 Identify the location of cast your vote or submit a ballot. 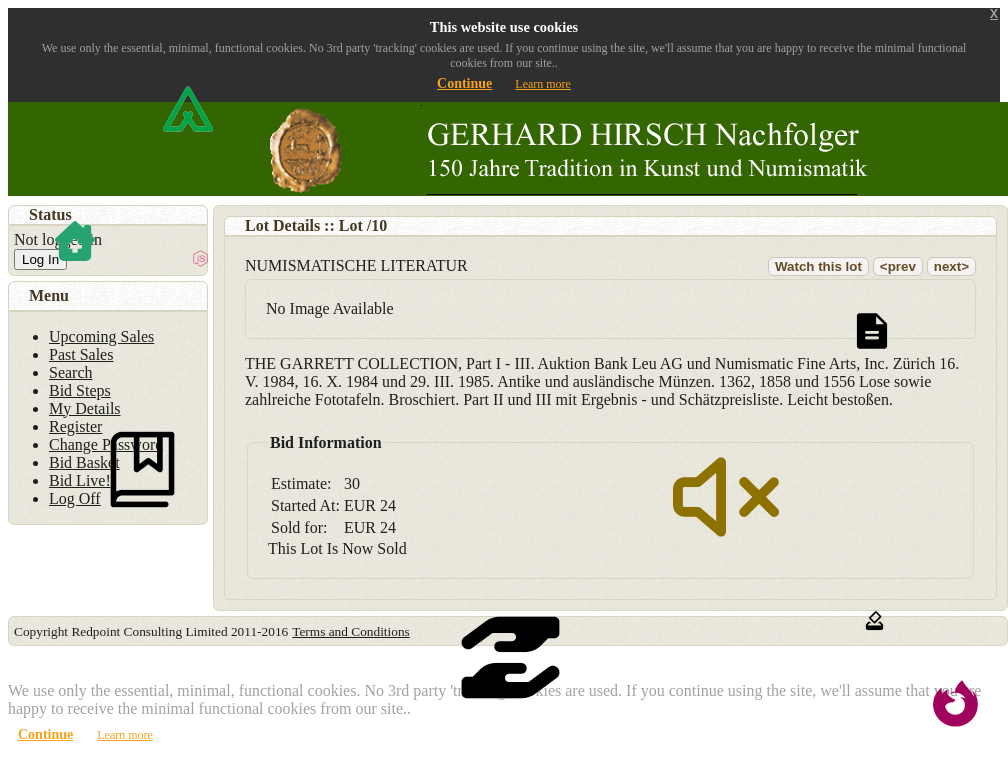
(874, 620).